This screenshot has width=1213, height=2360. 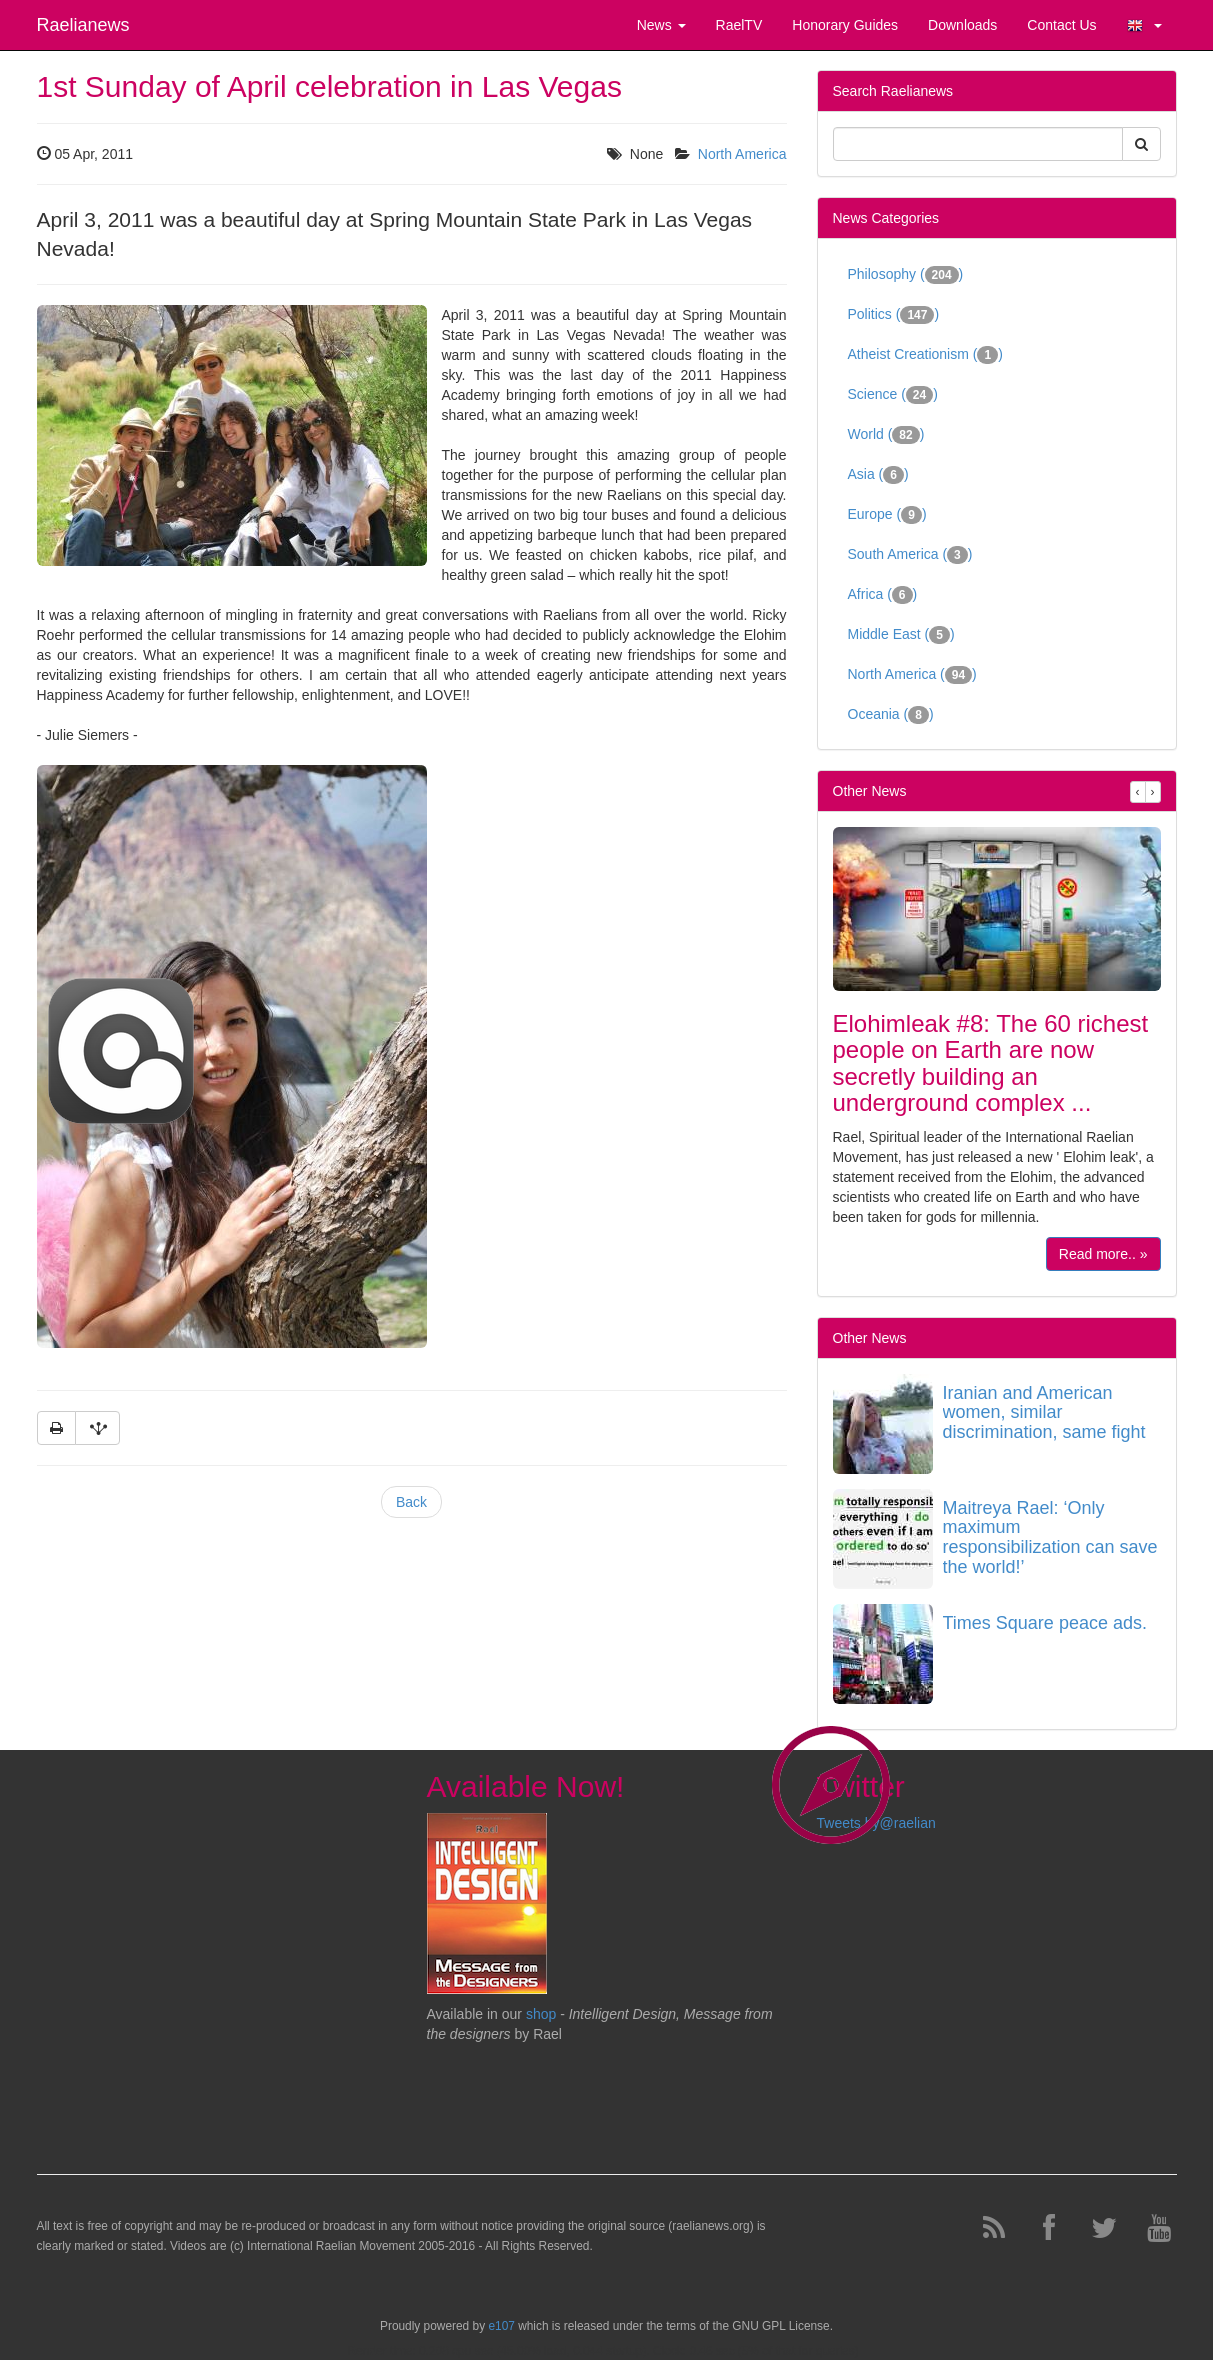 I want to click on open giada audio sequencer application, so click(x=121, y=1051).